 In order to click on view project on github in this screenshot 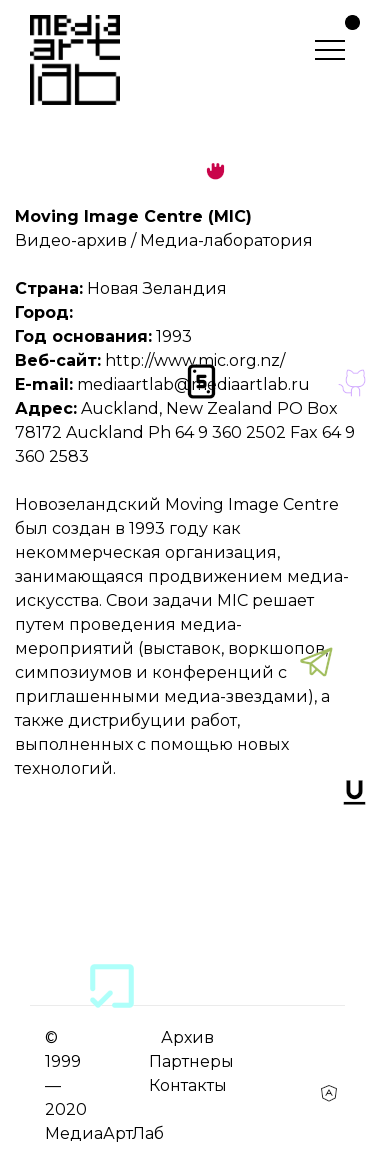, I will do `click(354, 382)`.